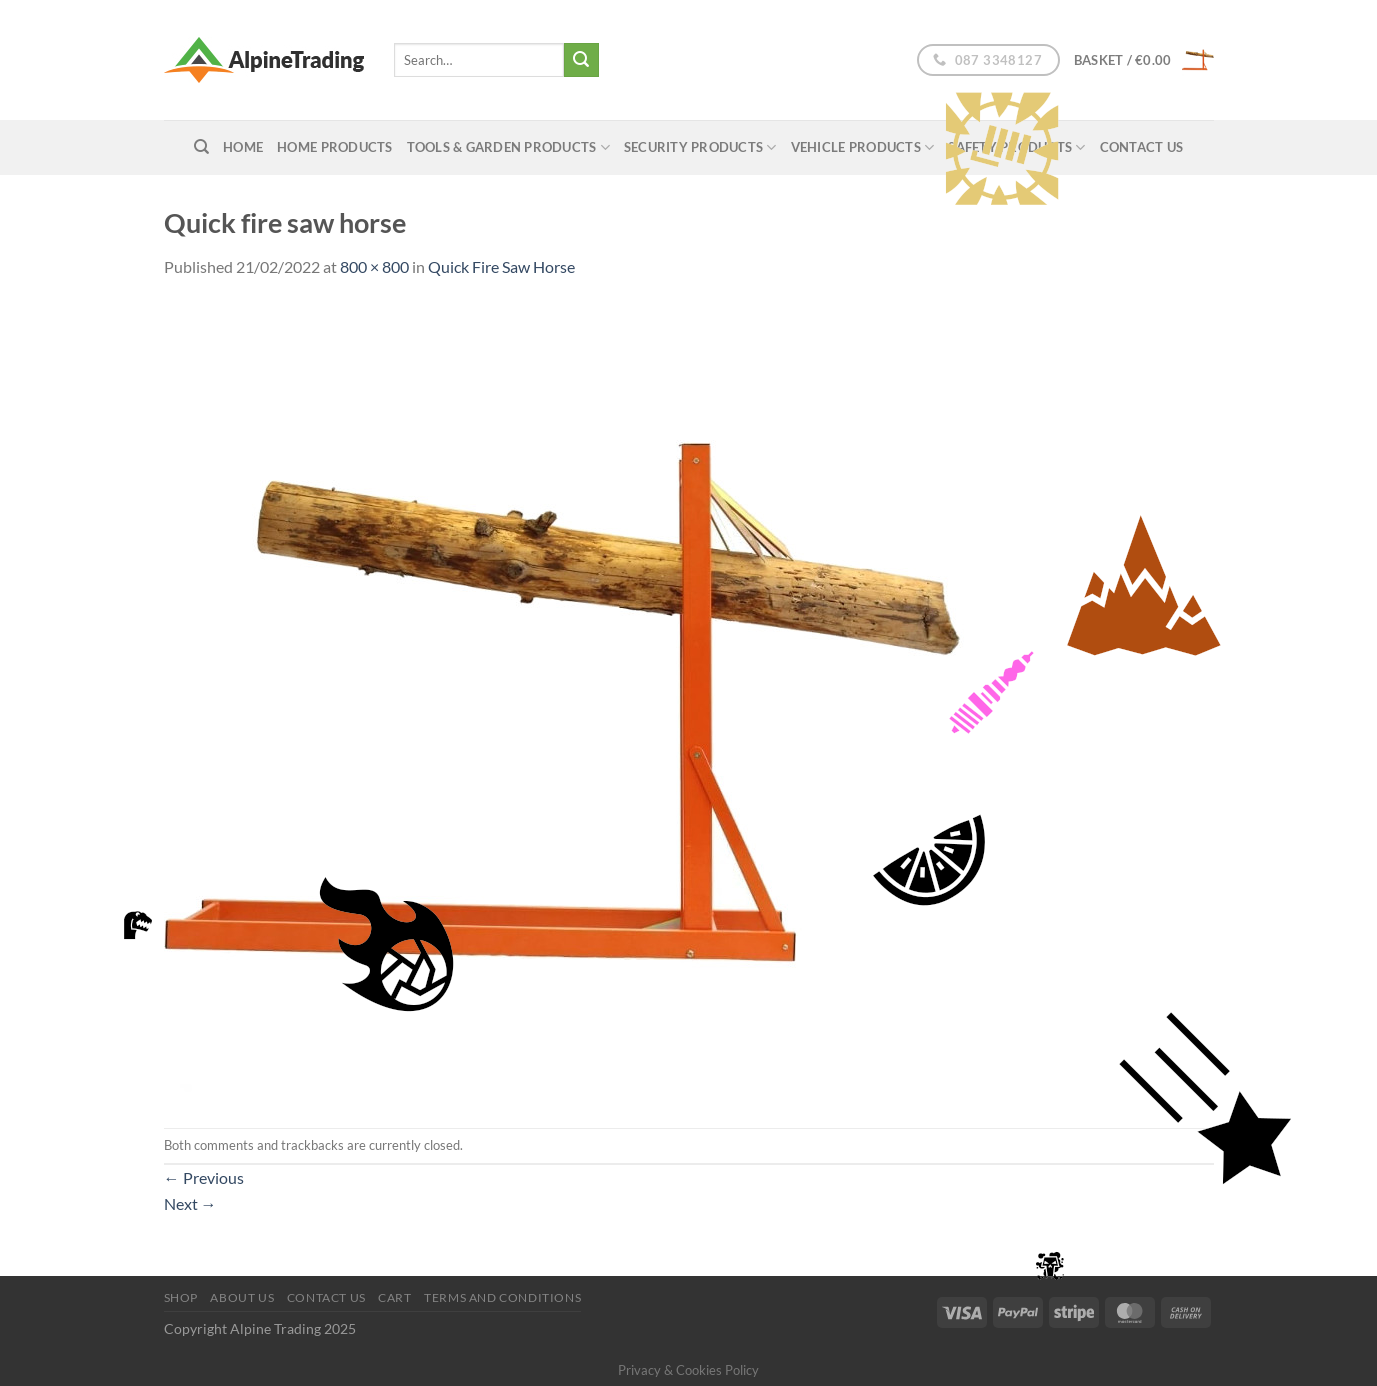 The width and height of the screenshot is (1377, 1386). What do you see at coordinates (1001, 148) in the screenshot?
I see `activate a powerful attack or special move` at bounding box center [1001, 148].